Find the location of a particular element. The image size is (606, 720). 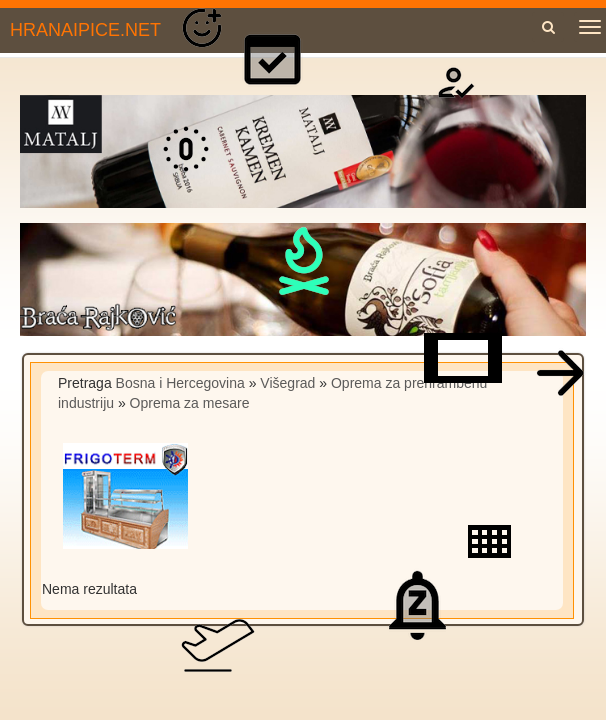

add a reaction to a message is located at coordinates (202, 28).